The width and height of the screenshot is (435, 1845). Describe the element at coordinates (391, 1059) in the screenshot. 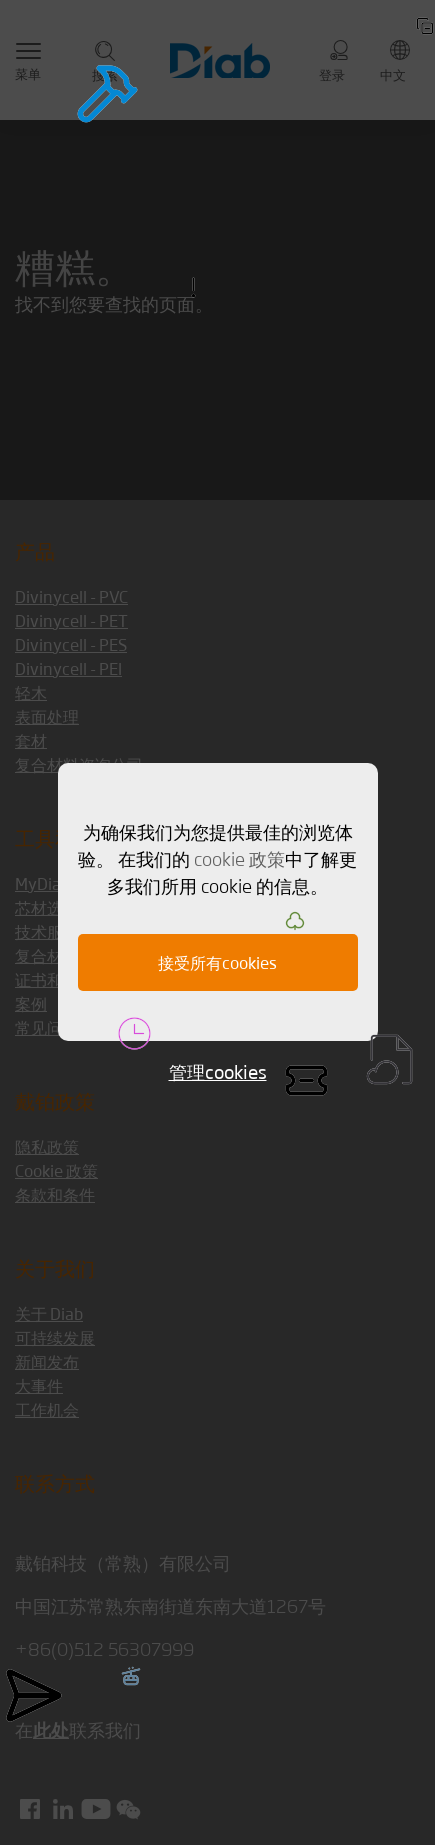

I see `access cloud-synced documents` at that location.